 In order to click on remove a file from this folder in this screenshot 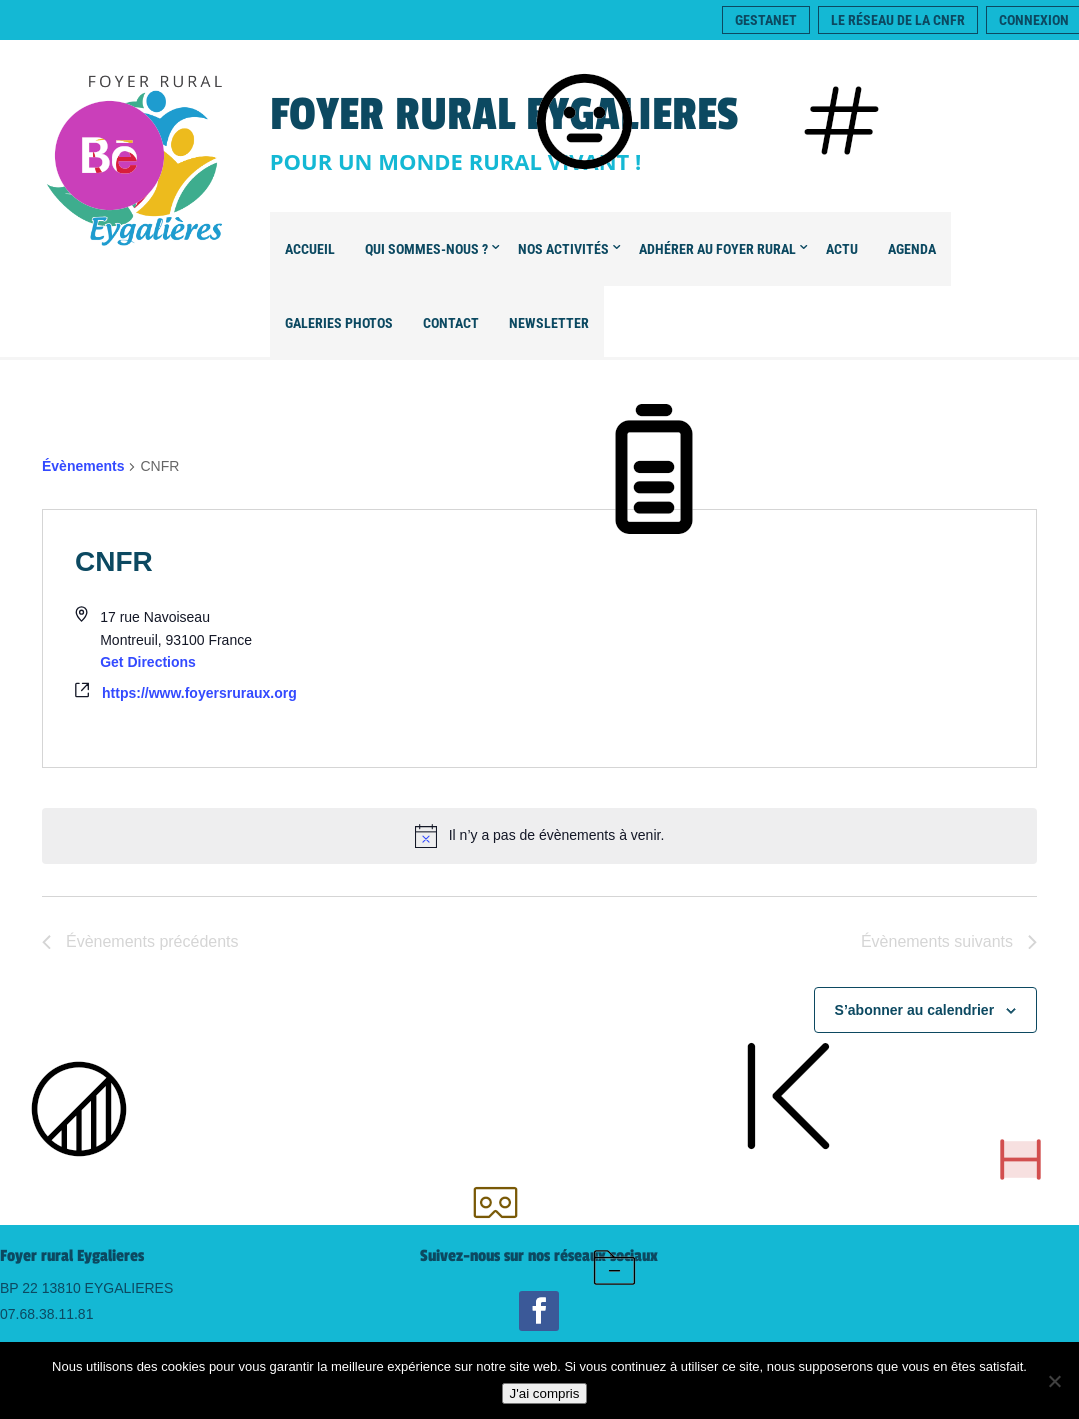, I will do `click(614, 1267)`.